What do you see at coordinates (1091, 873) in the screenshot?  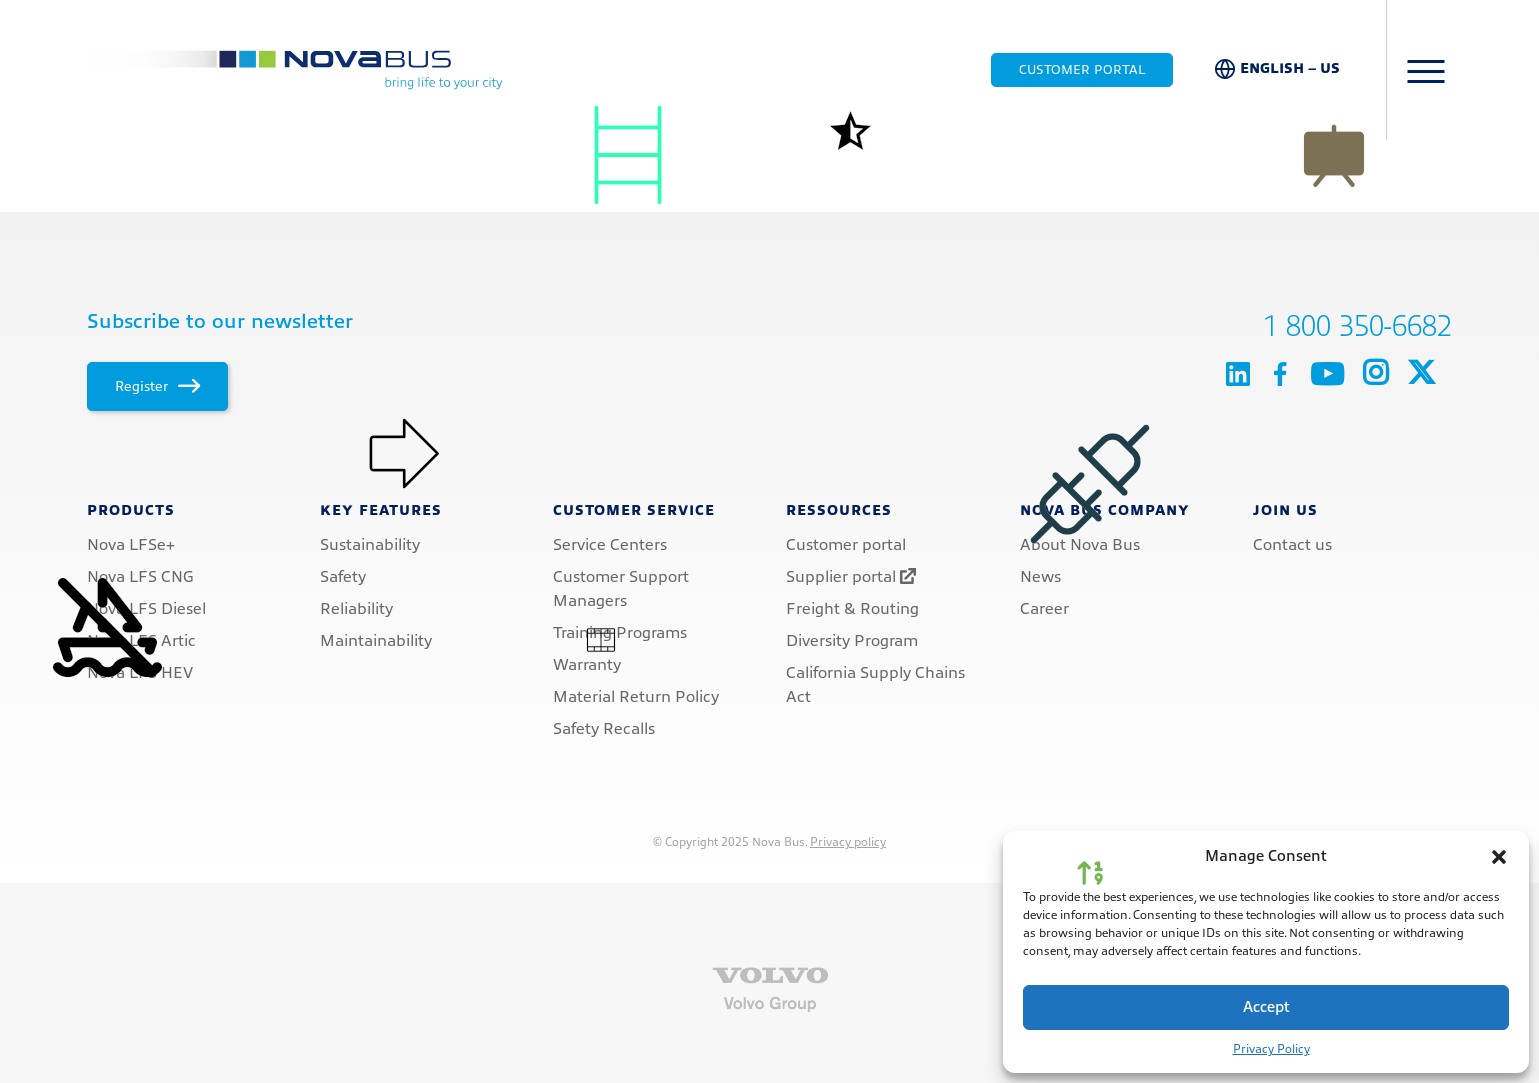 I see `sort numerically in ascending order` at bounding box center [1091, 873].